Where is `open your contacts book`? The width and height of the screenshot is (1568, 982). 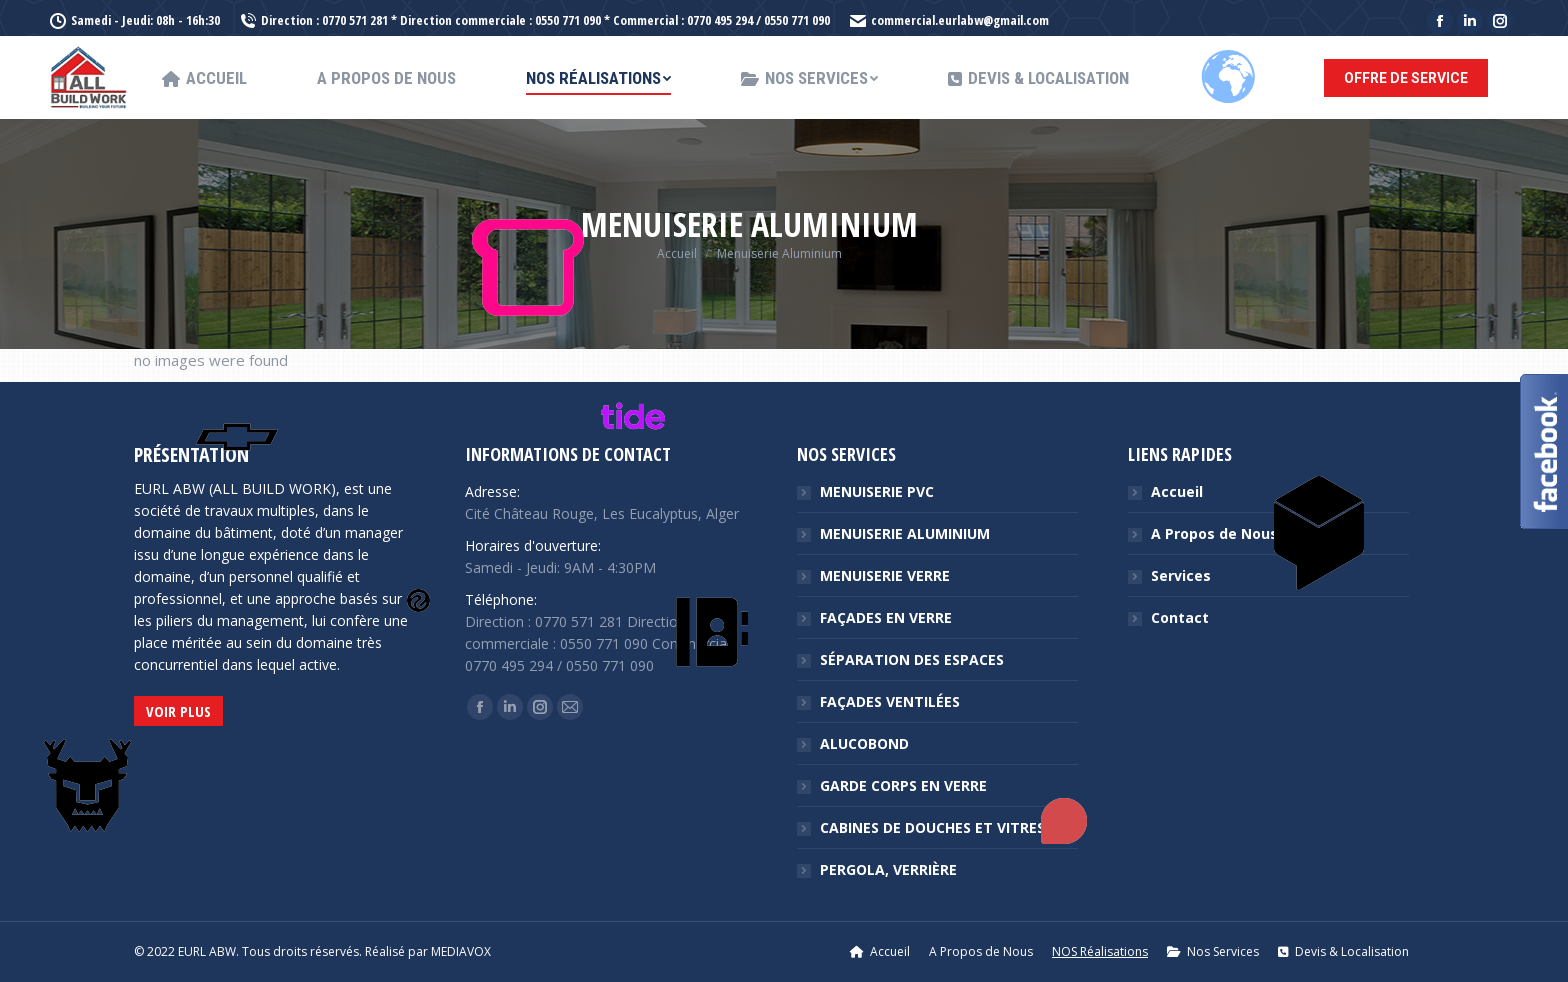
open your contacts book is located at coordinates (707, 632).